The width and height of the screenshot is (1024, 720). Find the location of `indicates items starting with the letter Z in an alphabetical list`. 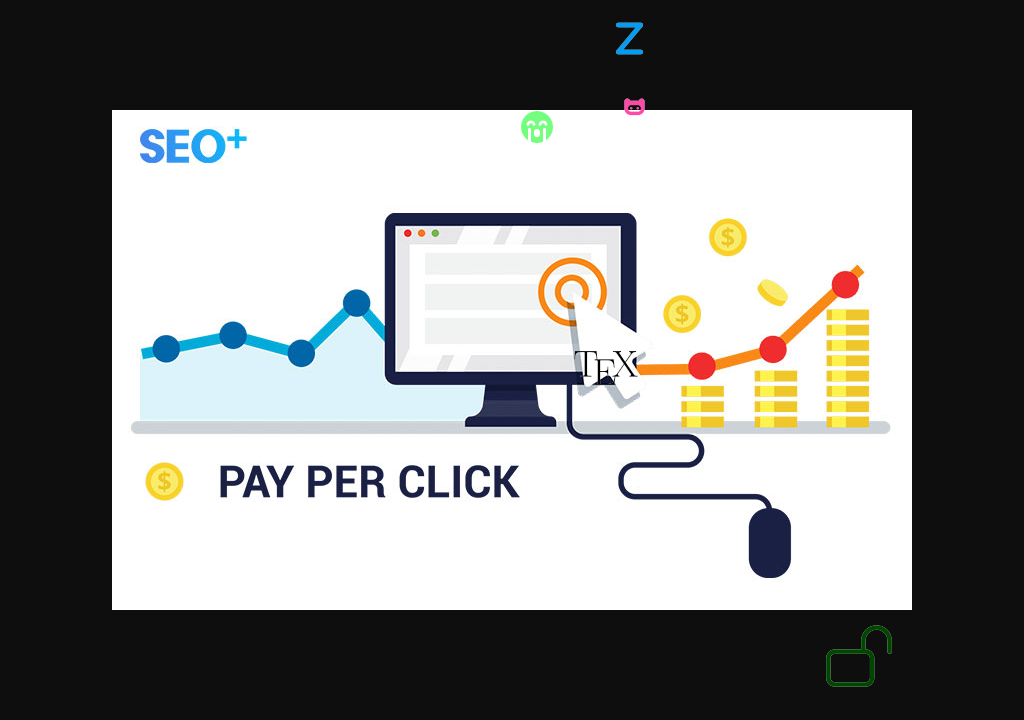

indicates items starting with the letter Z in an alphabetical list is located at coordinates (629, 38).